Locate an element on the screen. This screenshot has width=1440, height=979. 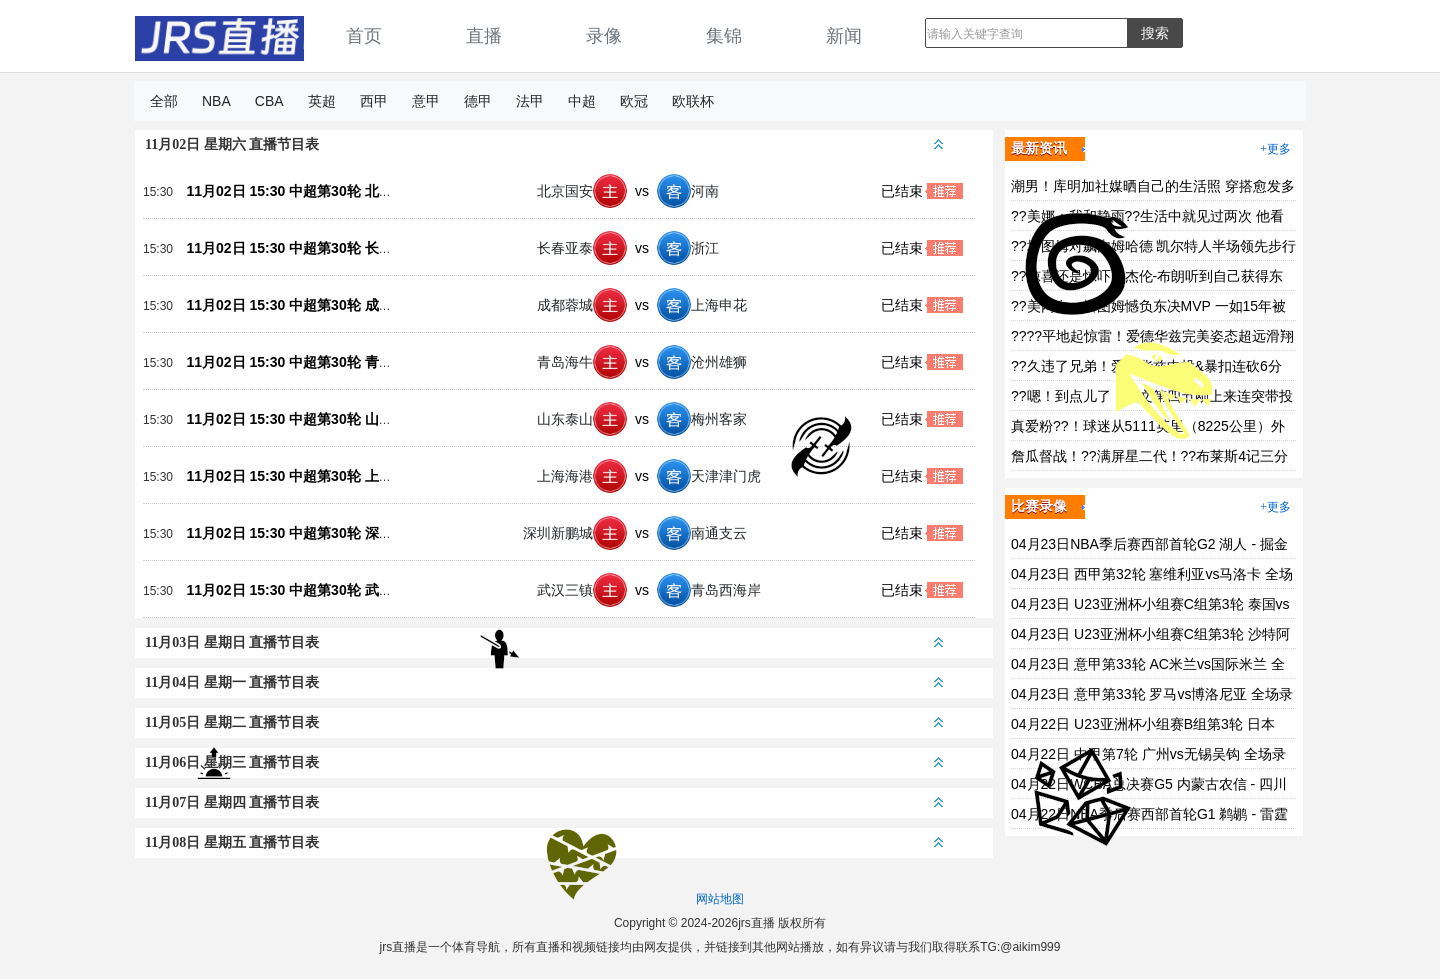
view your gem balance or currency is located at coordinates (1082, 796).